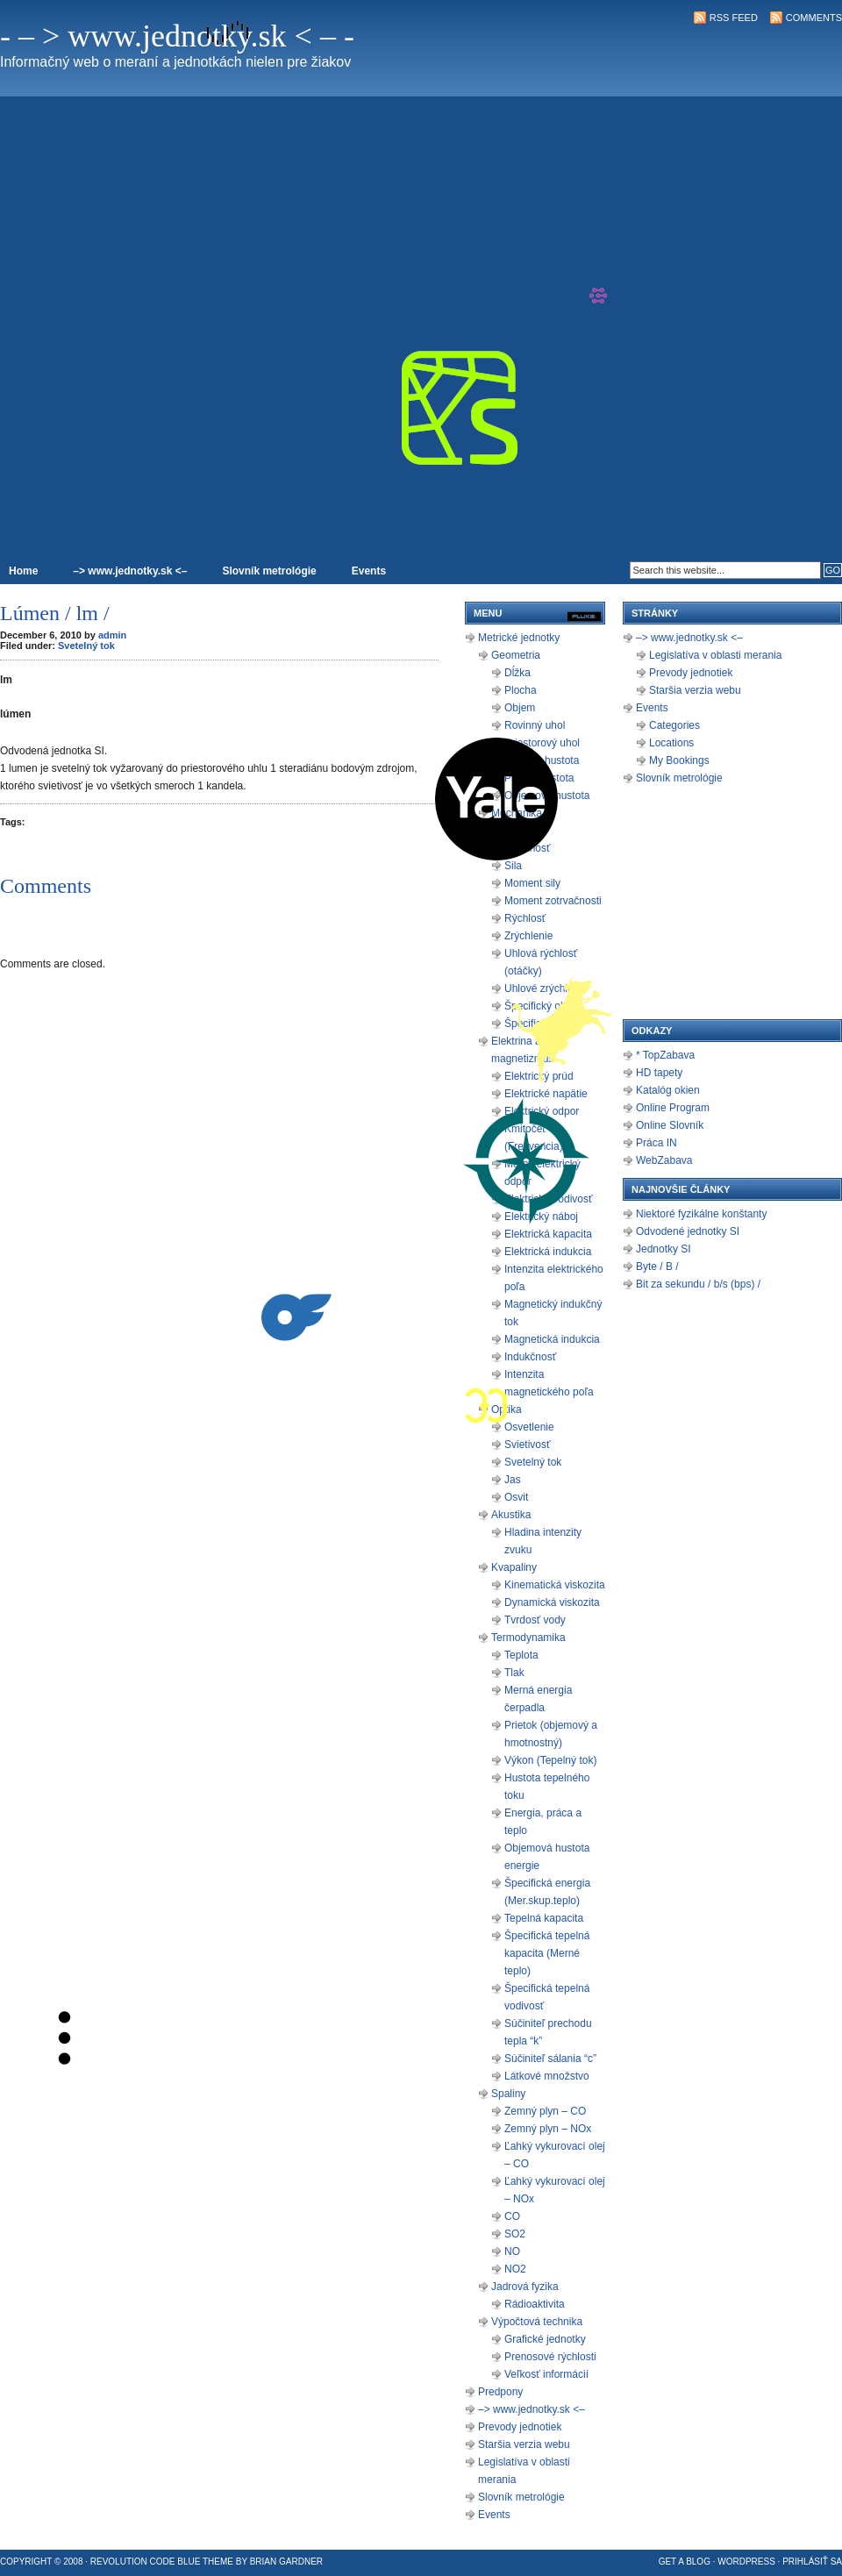 The height and width of the screenshot is (2576, 842). I want to click on unraid server management application, so click(227, 32).